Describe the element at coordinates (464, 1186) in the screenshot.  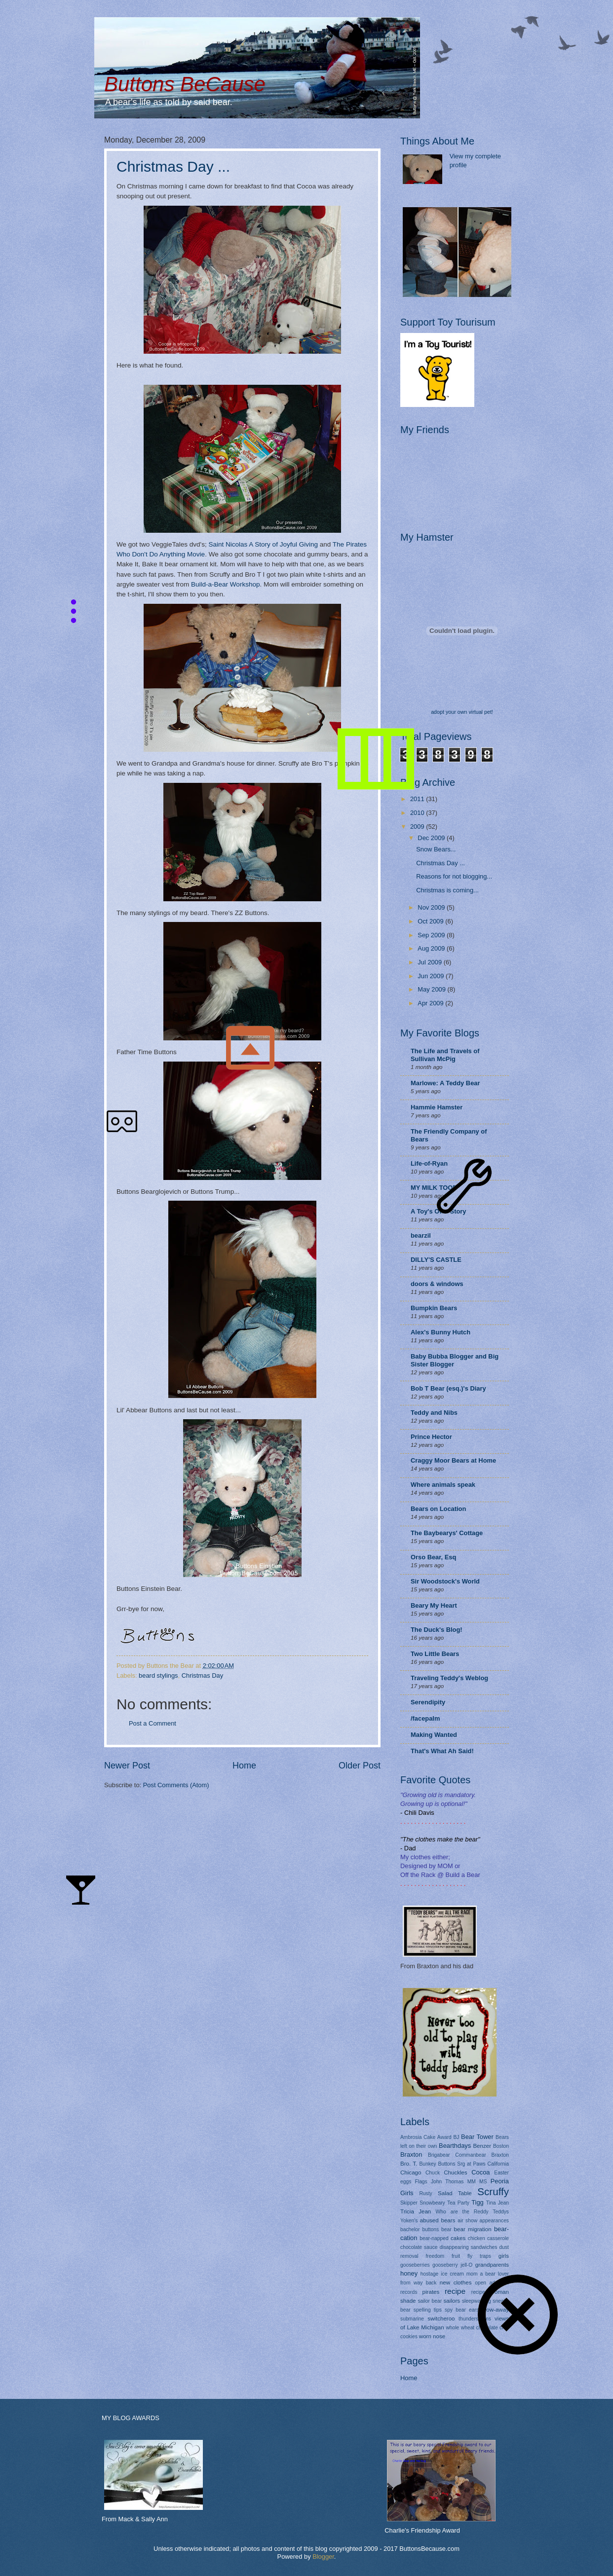
I see `access settings or configuration options` at that location.